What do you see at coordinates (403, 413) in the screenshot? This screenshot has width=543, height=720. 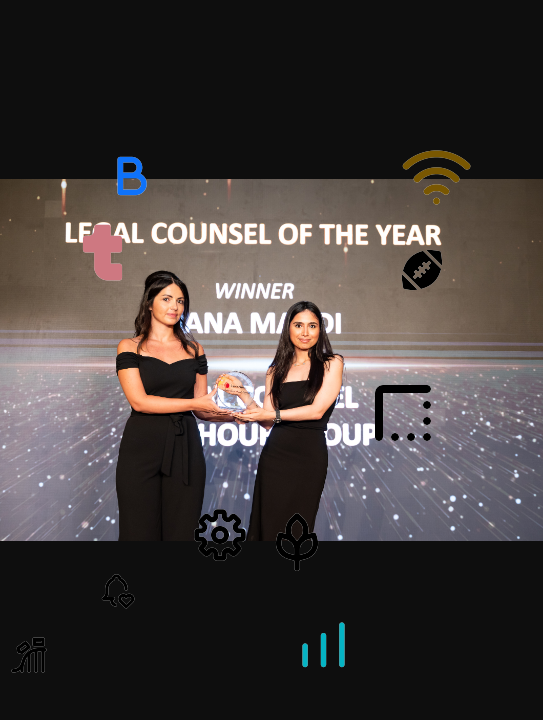 I see `apply border to top and left edges` at bounding box center [403, 413].